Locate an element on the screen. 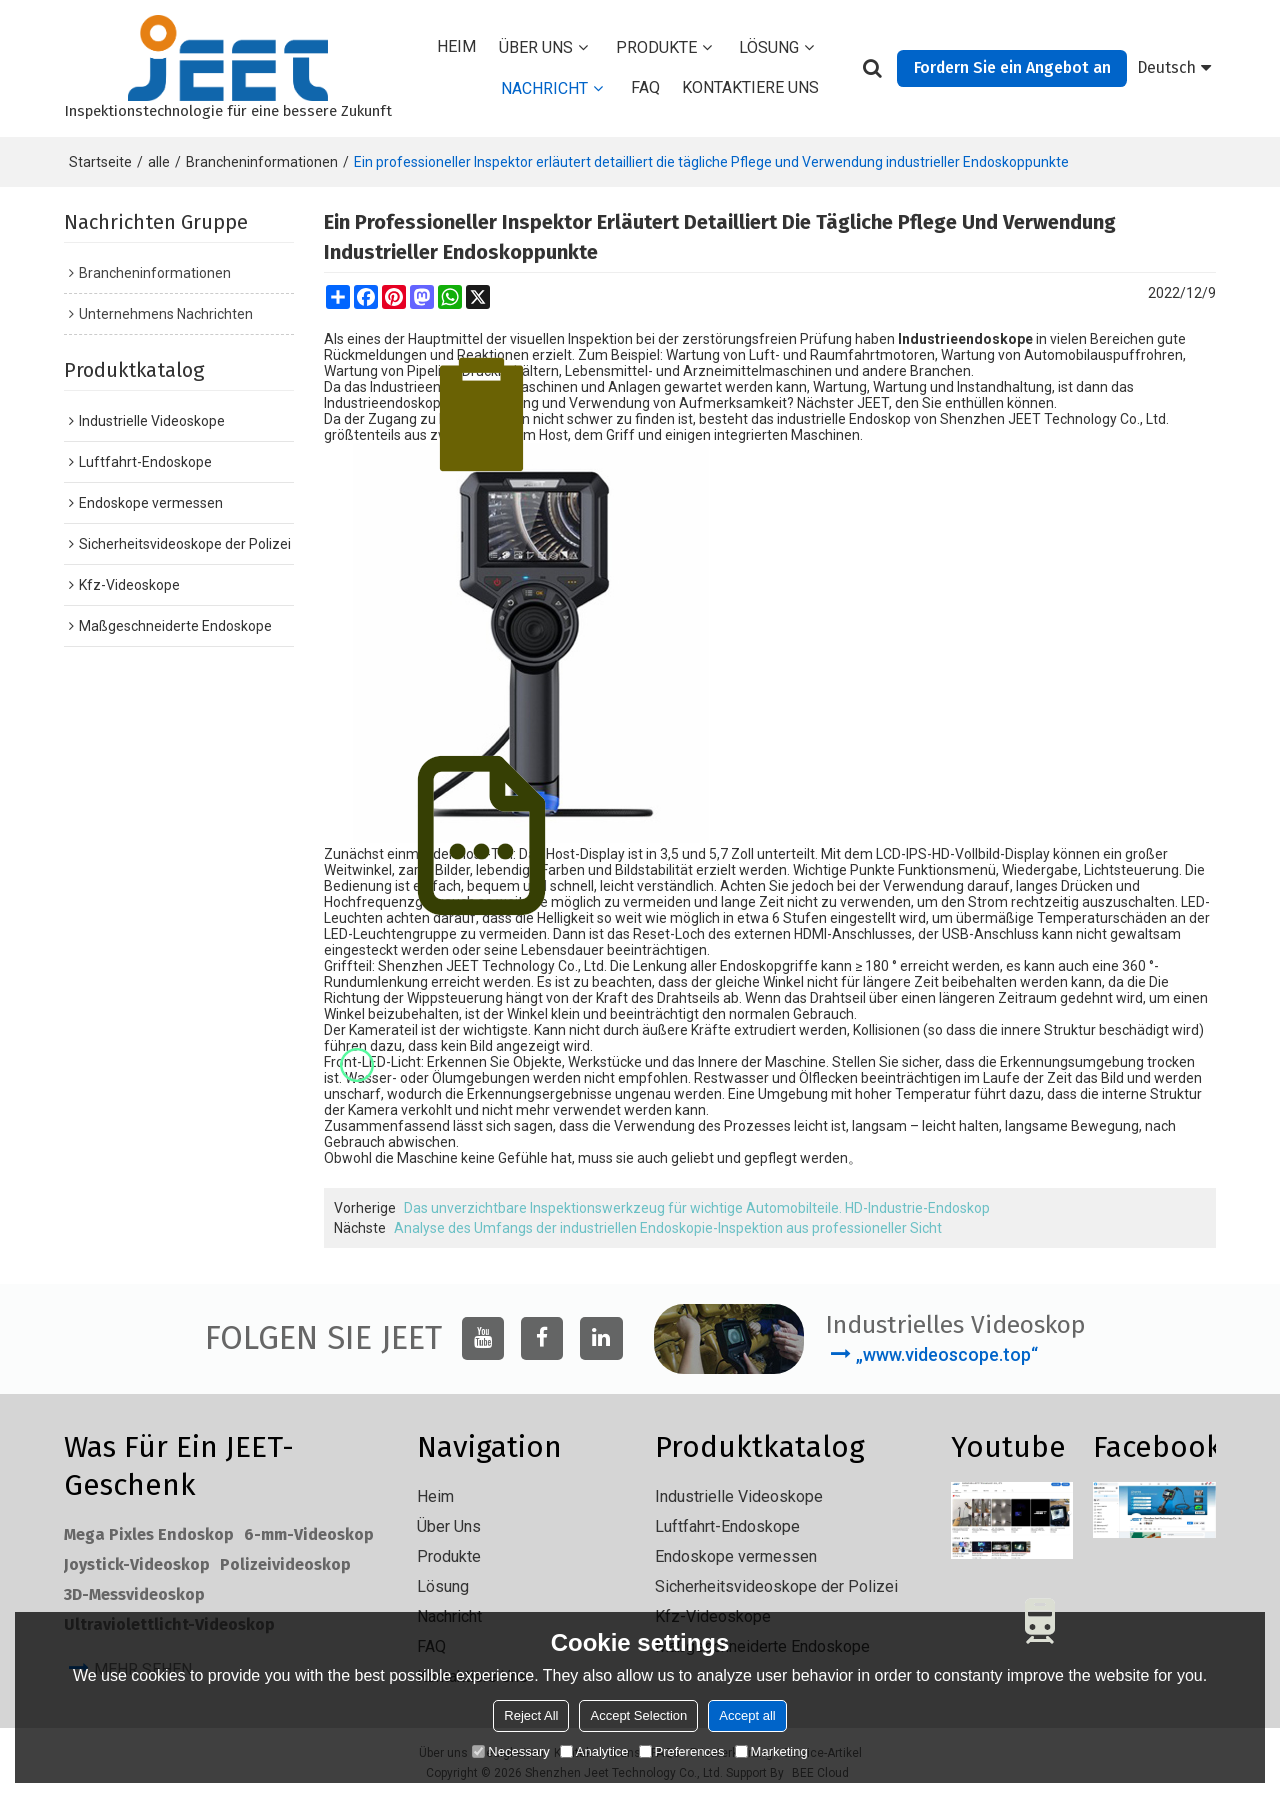  unselected radio button or toggle option is located at coordinates (357, 1065).